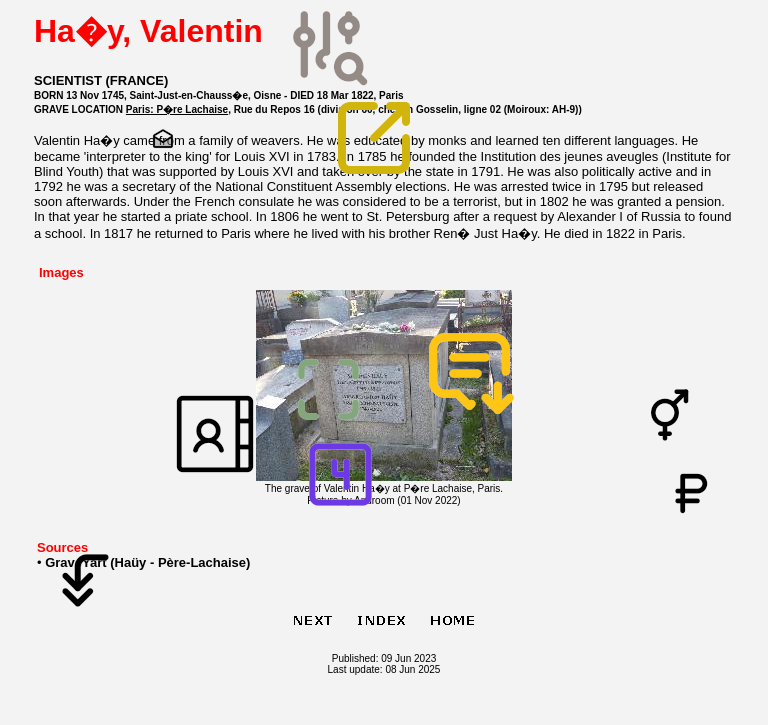 The height and width of the screenshot is (725, 768). What do you see at coordinates (692, 493) in the screenshot?
I see `indicates Russian ruble currency` at bounding box center [692, 493].